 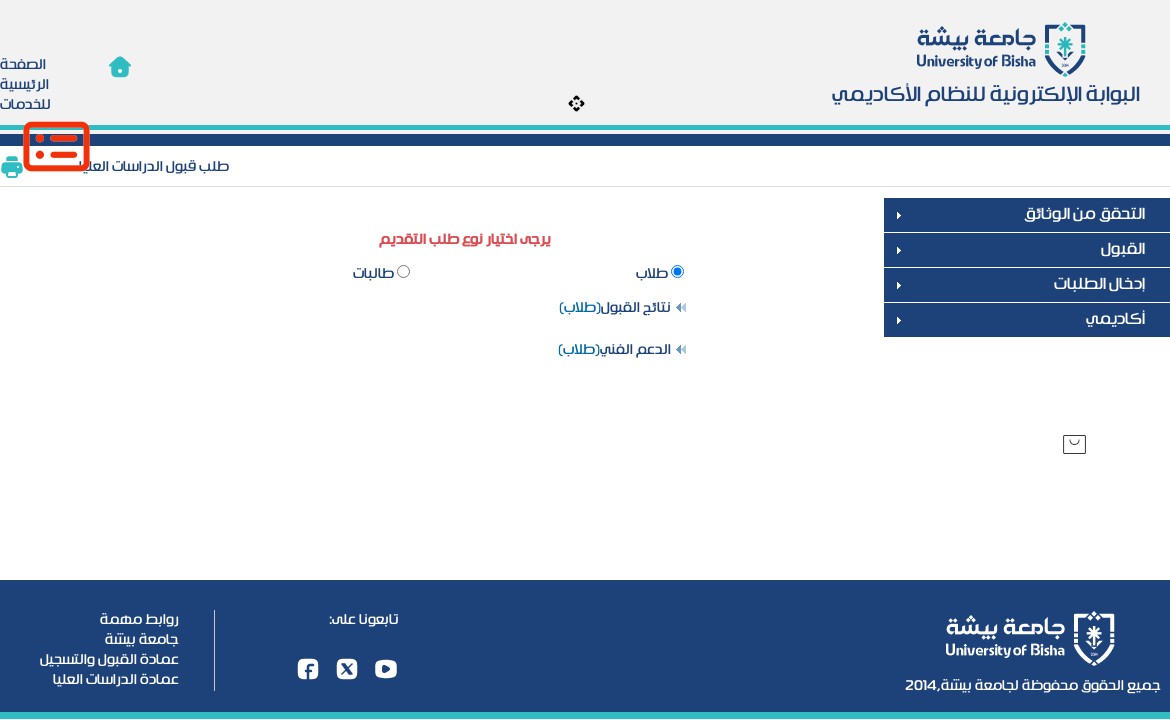 What do you see at coordinates (56, 146) in the screenshot?
I see `view list details or summary` at bounding box center [56, 146].